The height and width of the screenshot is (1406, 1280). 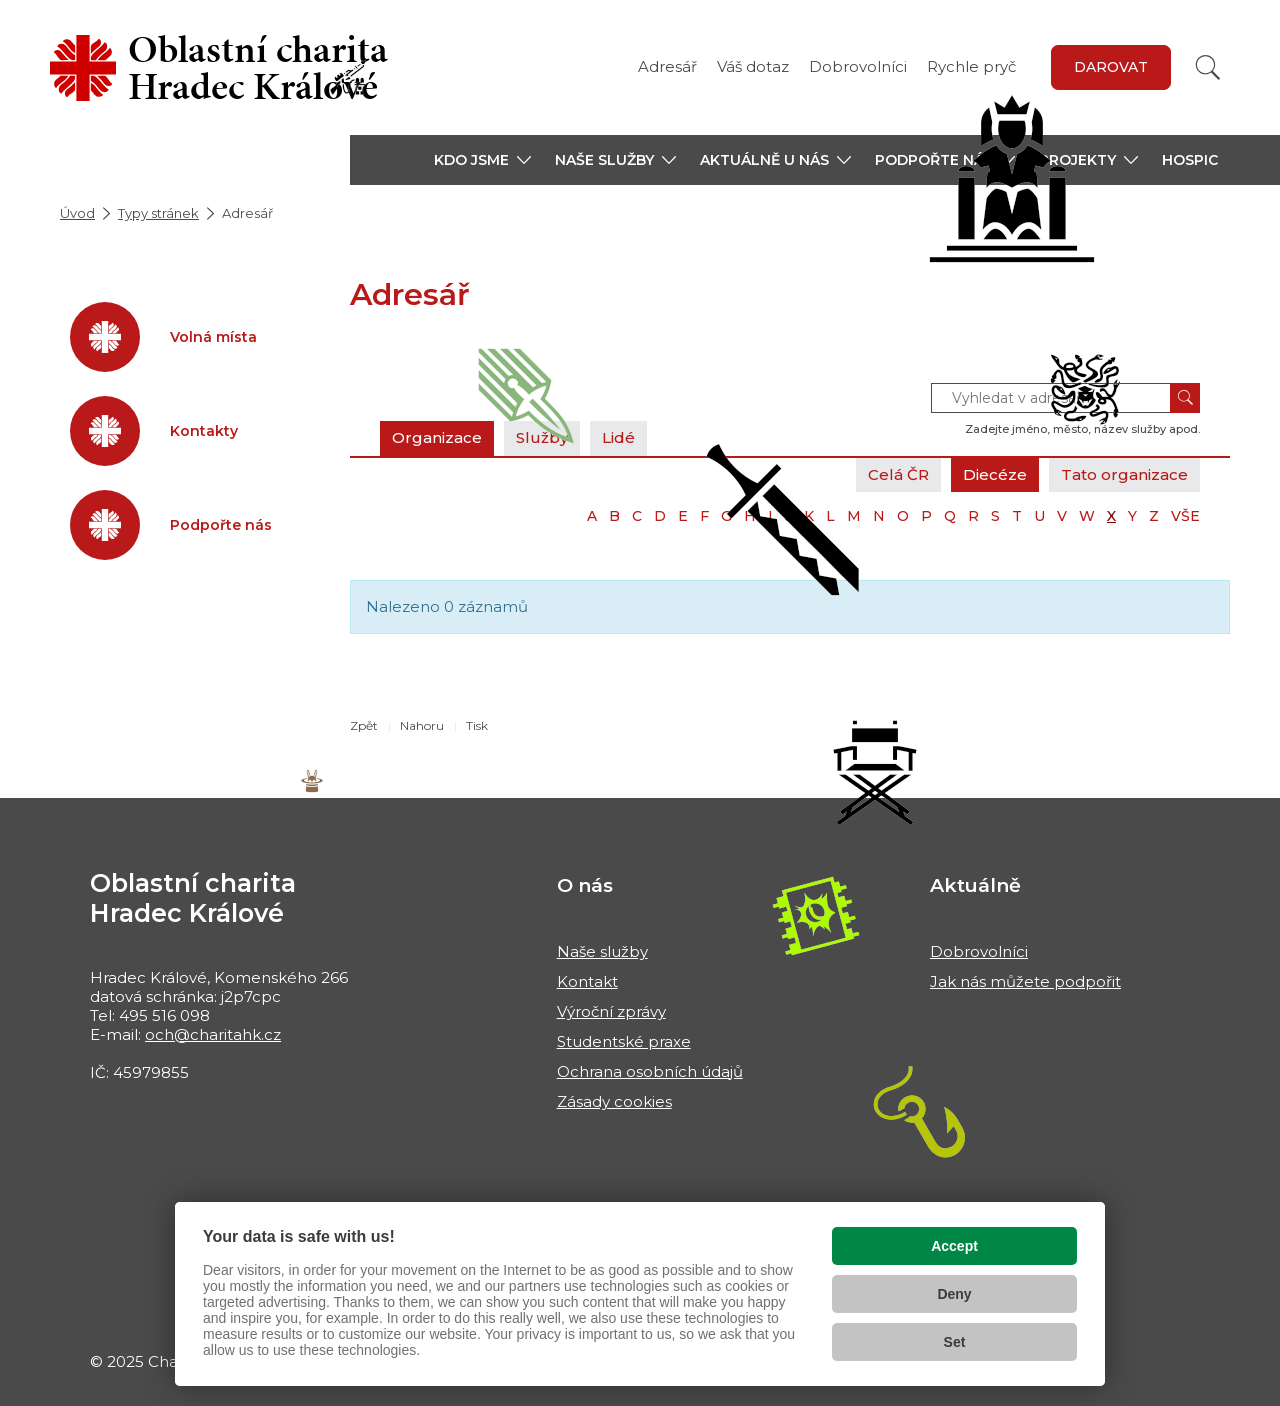 What do you see at coordinates (920, 1112) in the screenshot?
I see `access fishing mini-game or activity` at bounding box center [920, 1112].